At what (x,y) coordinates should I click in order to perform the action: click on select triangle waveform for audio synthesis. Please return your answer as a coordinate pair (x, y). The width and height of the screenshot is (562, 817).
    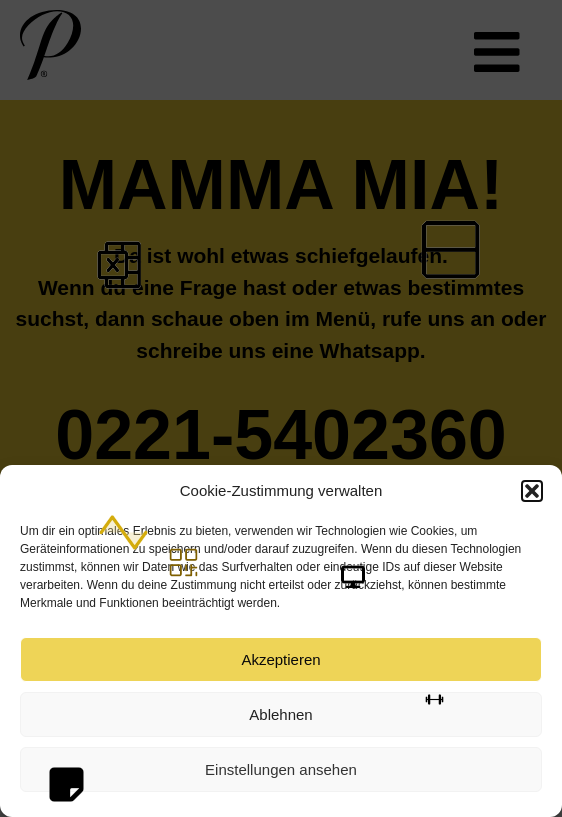
    Looking at the image, I should click on (123, 532).